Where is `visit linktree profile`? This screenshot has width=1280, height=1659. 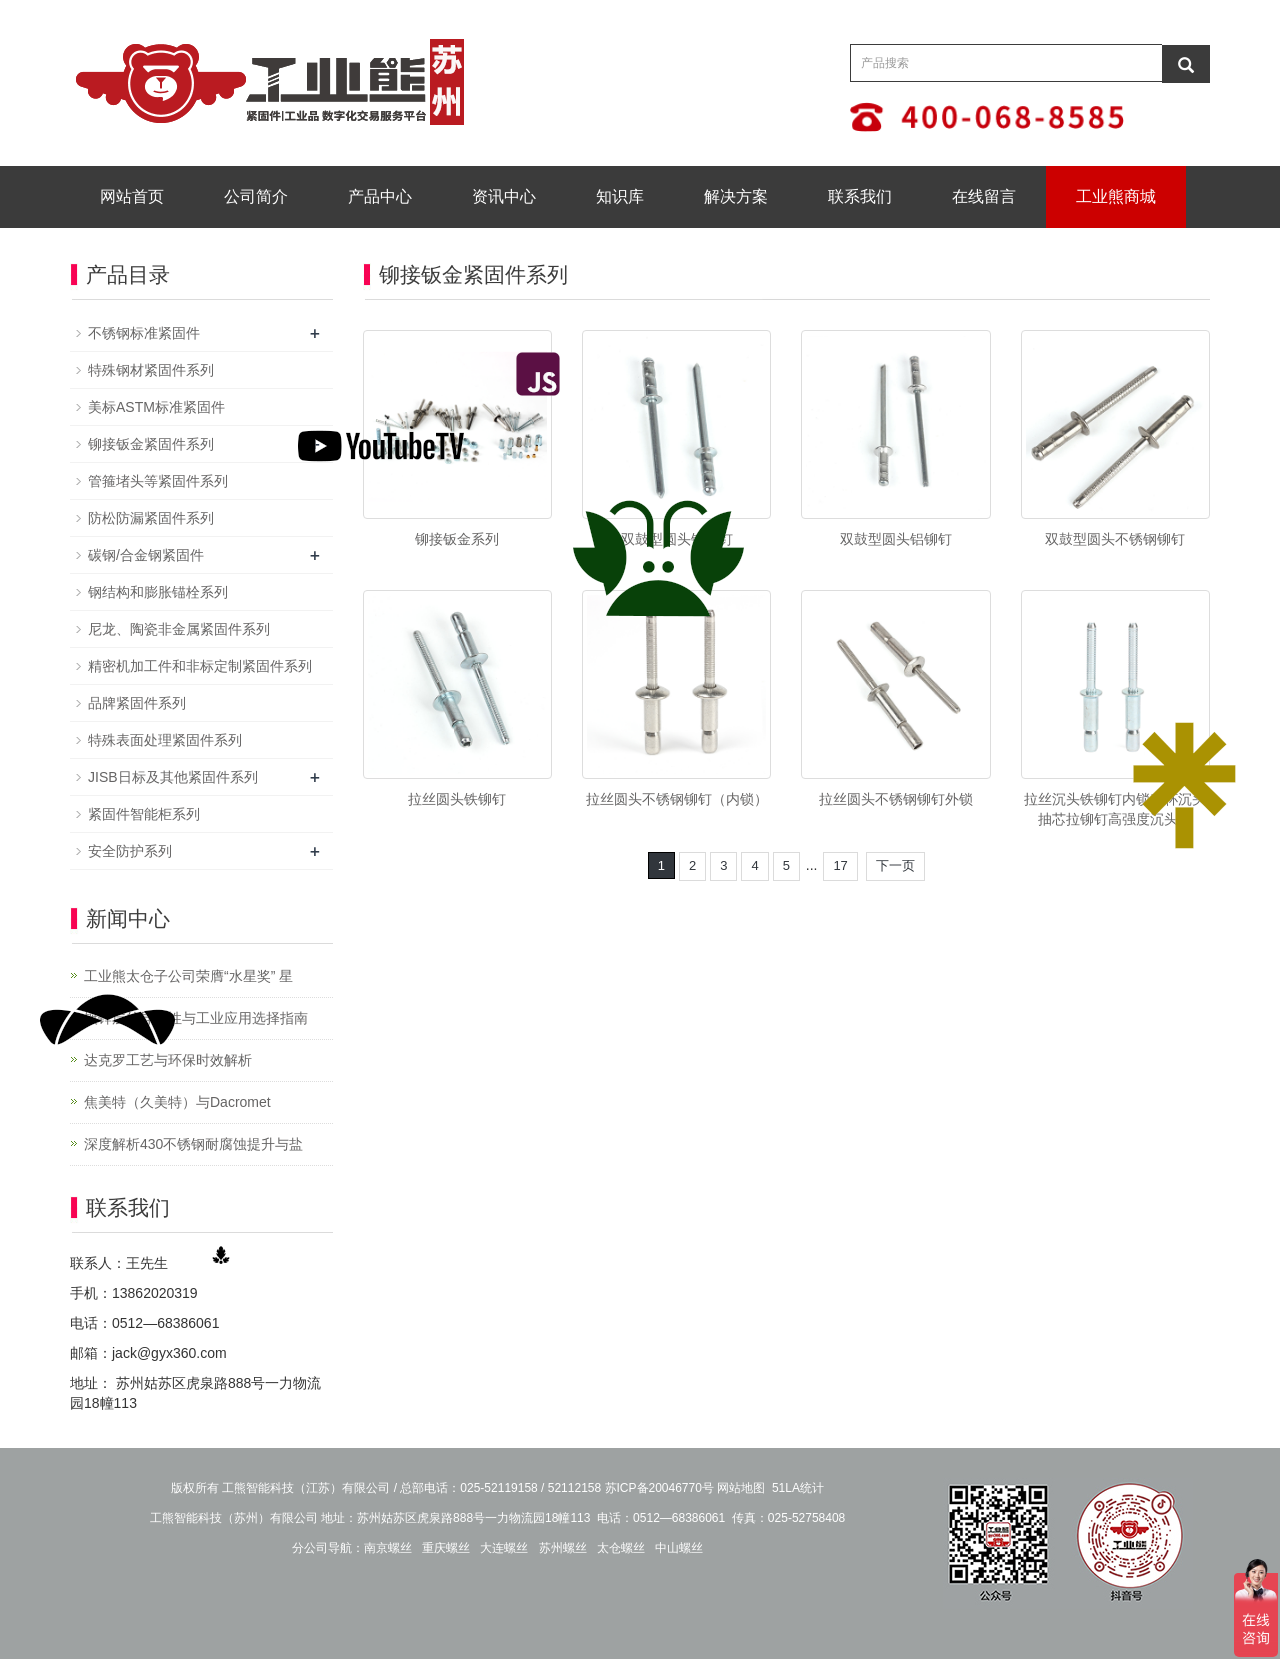
visit linktree profile is located at coordinates (1180, 785).